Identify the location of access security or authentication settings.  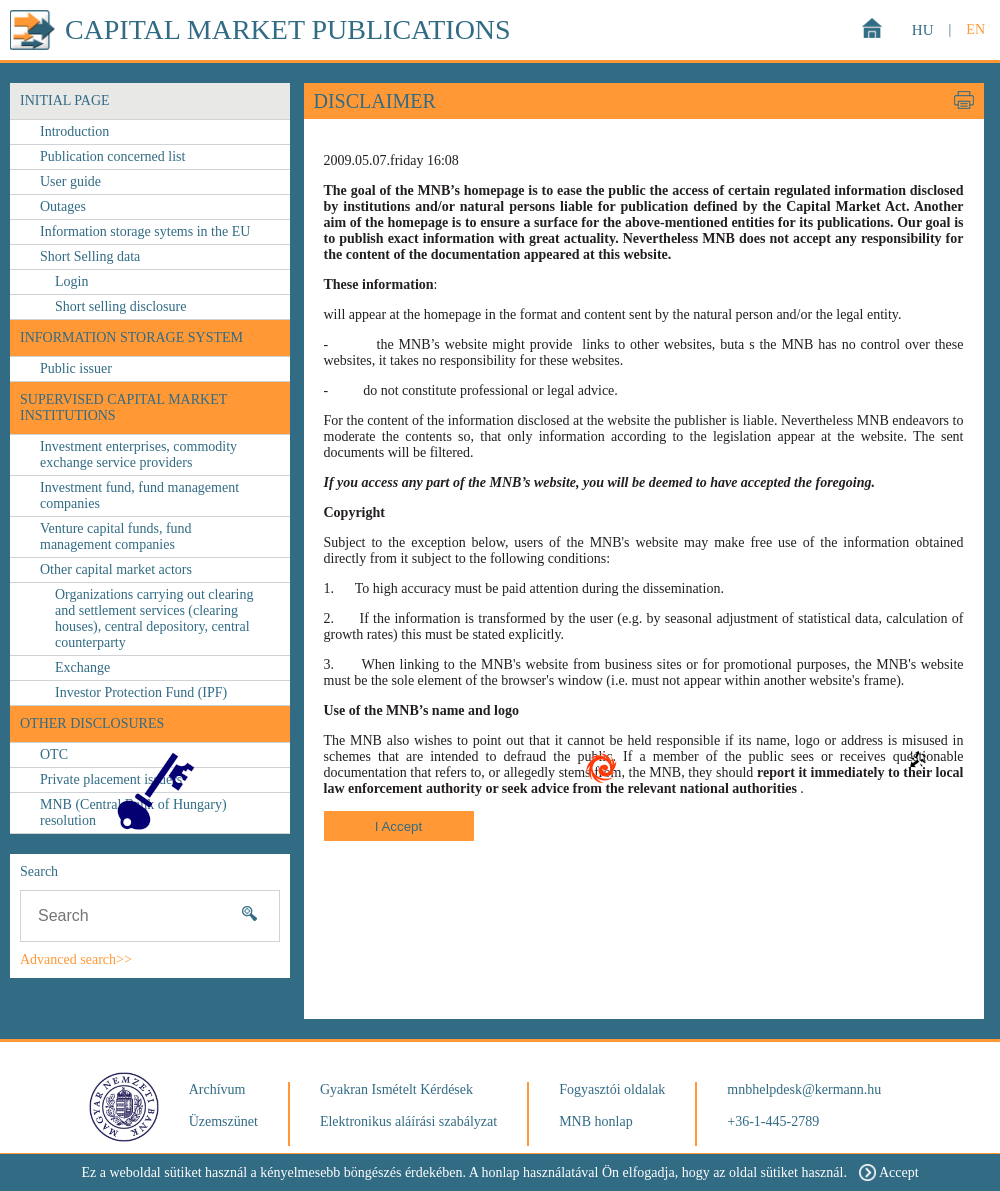
(156, 791).